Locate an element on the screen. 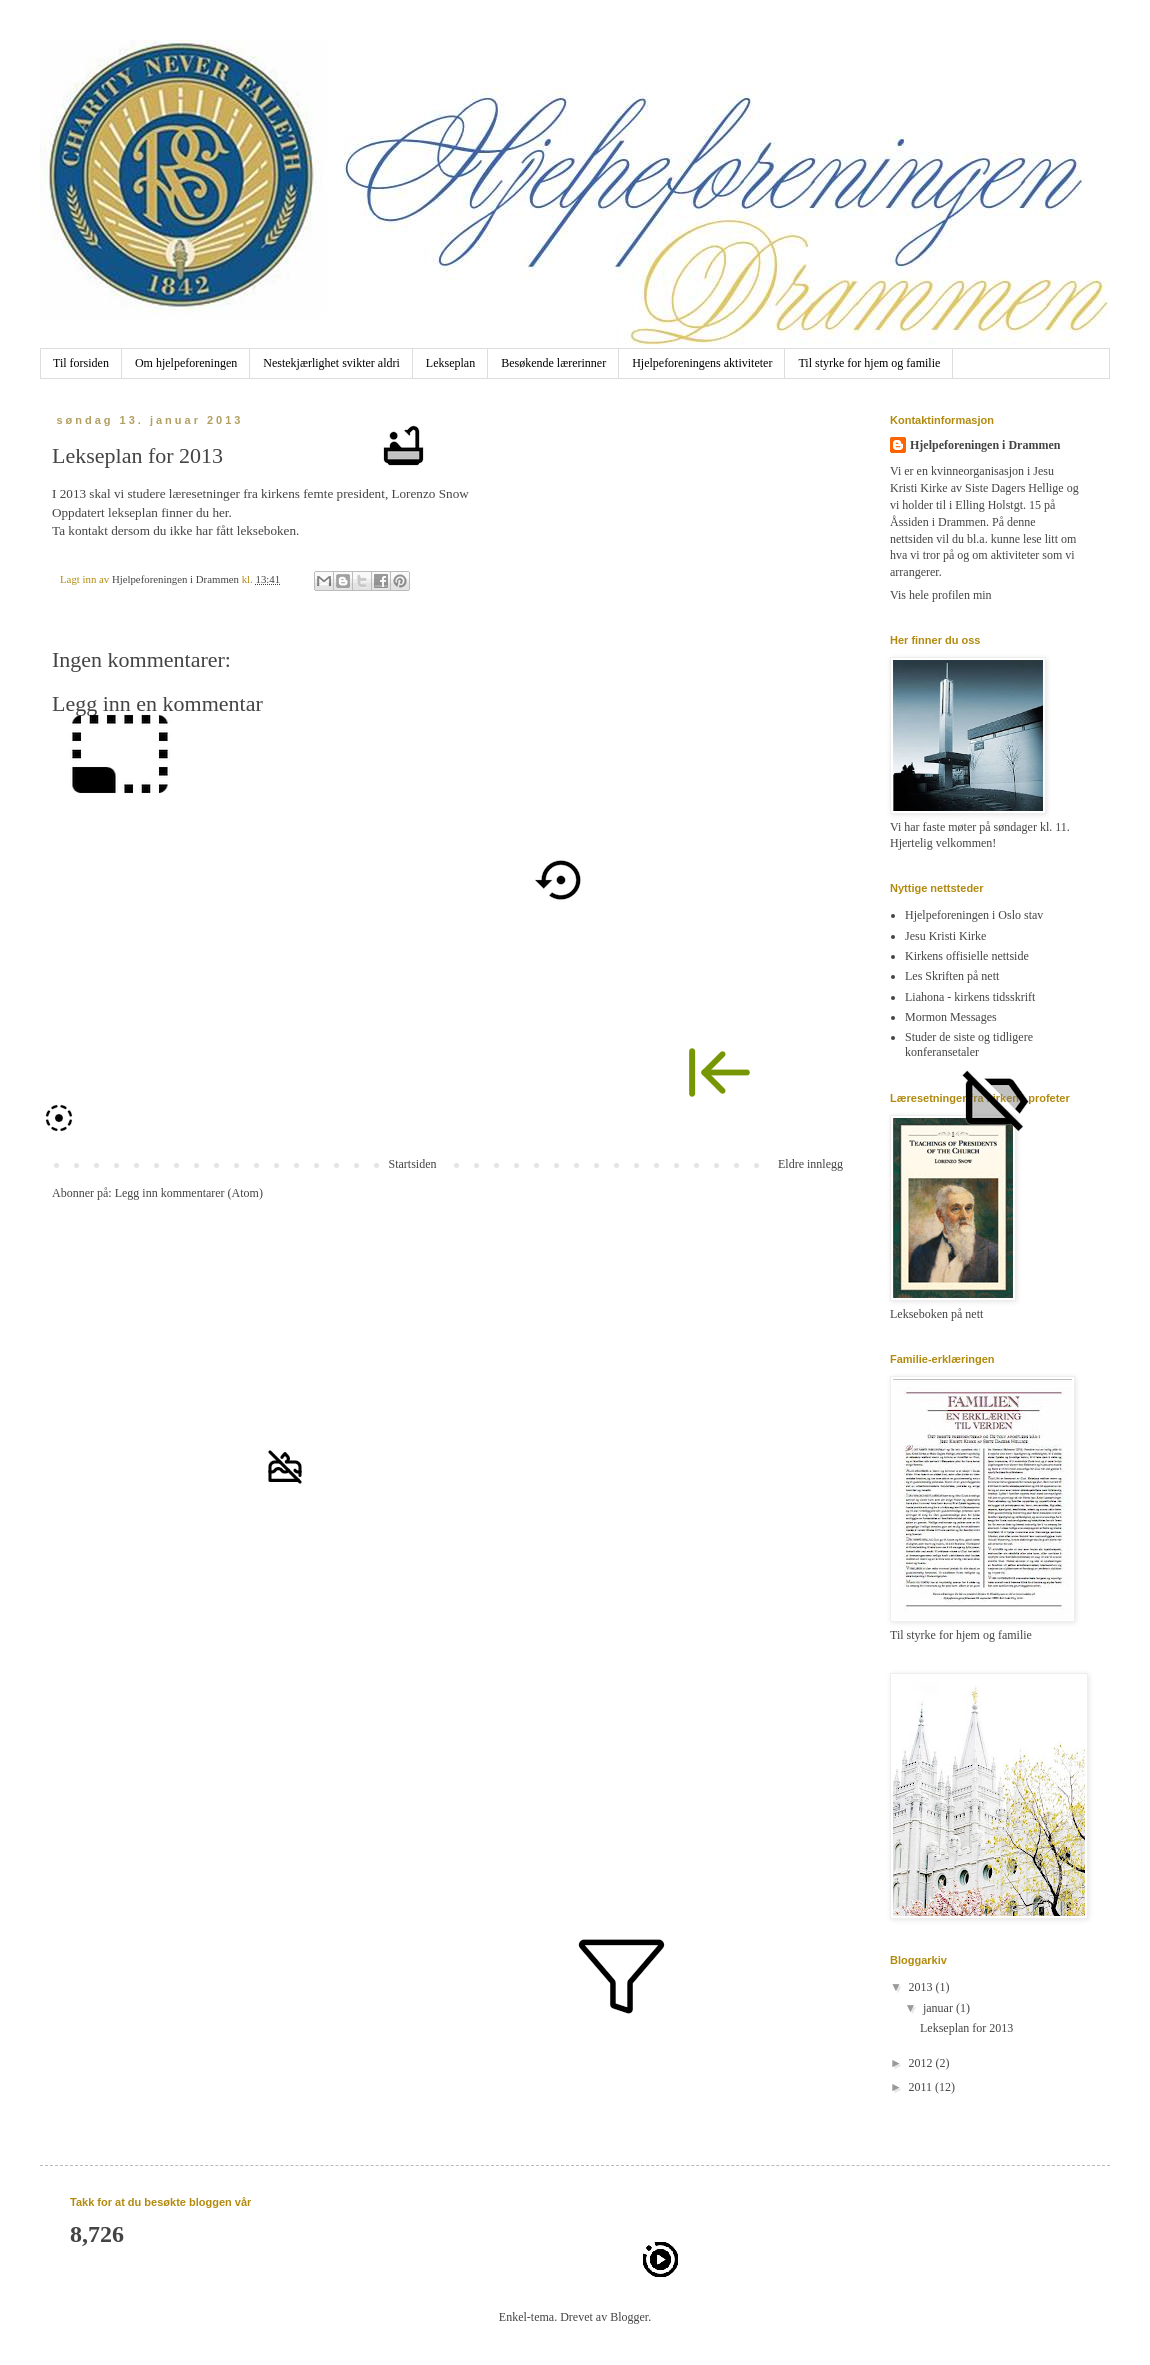 This screenshot has width=1150, height=2365. remove a label or tag is located at coordinates (995, 1101).